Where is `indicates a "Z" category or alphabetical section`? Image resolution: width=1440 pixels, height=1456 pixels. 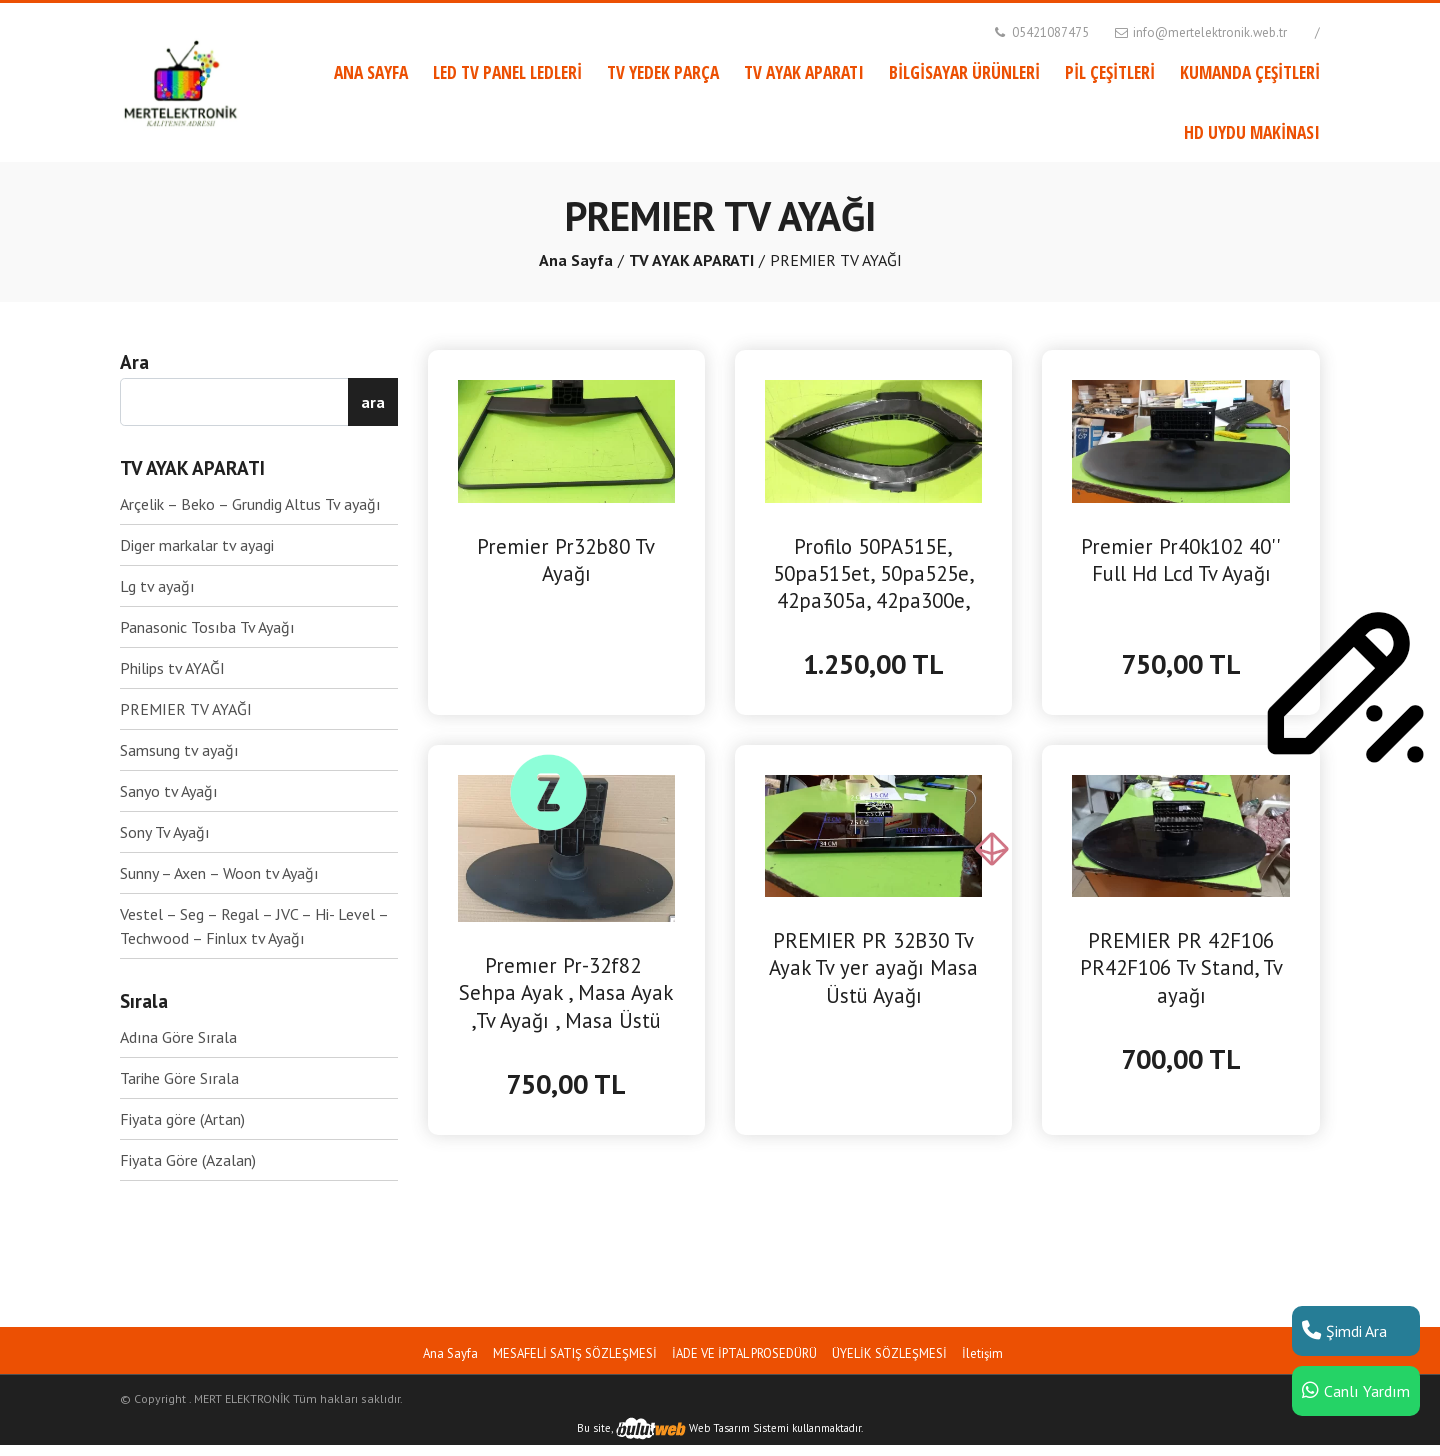
indicates a "Z" category or alphabetical section is located at coordinates (548, 792).